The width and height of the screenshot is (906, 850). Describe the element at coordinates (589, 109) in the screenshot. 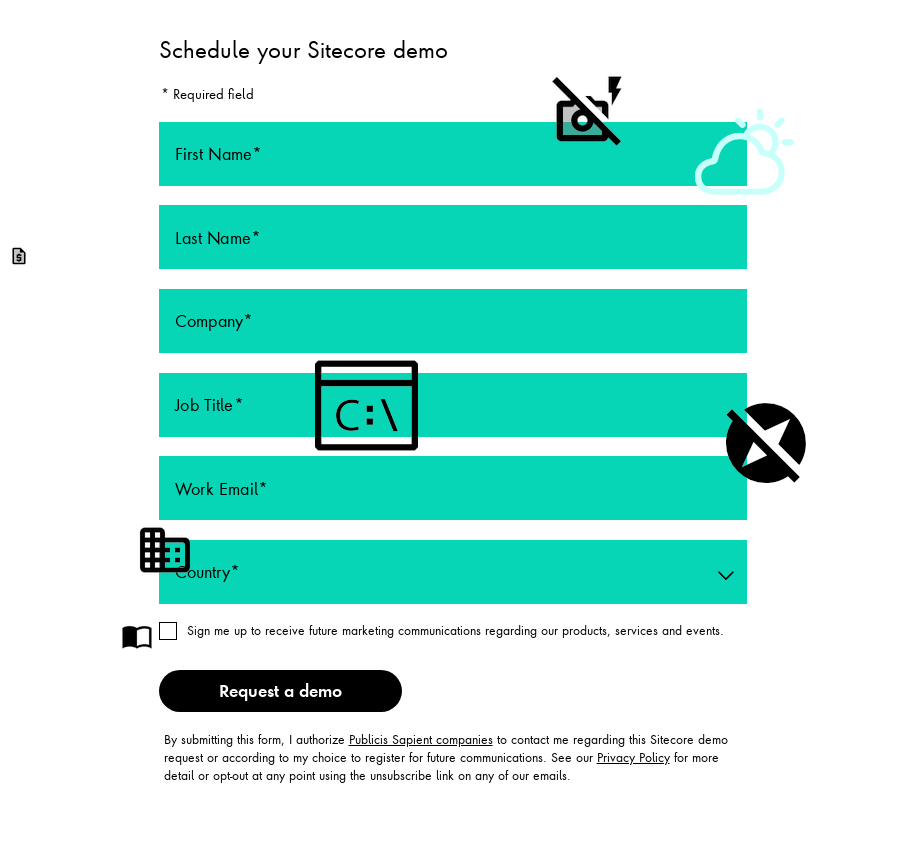

I see `disable camera flash` at that location.